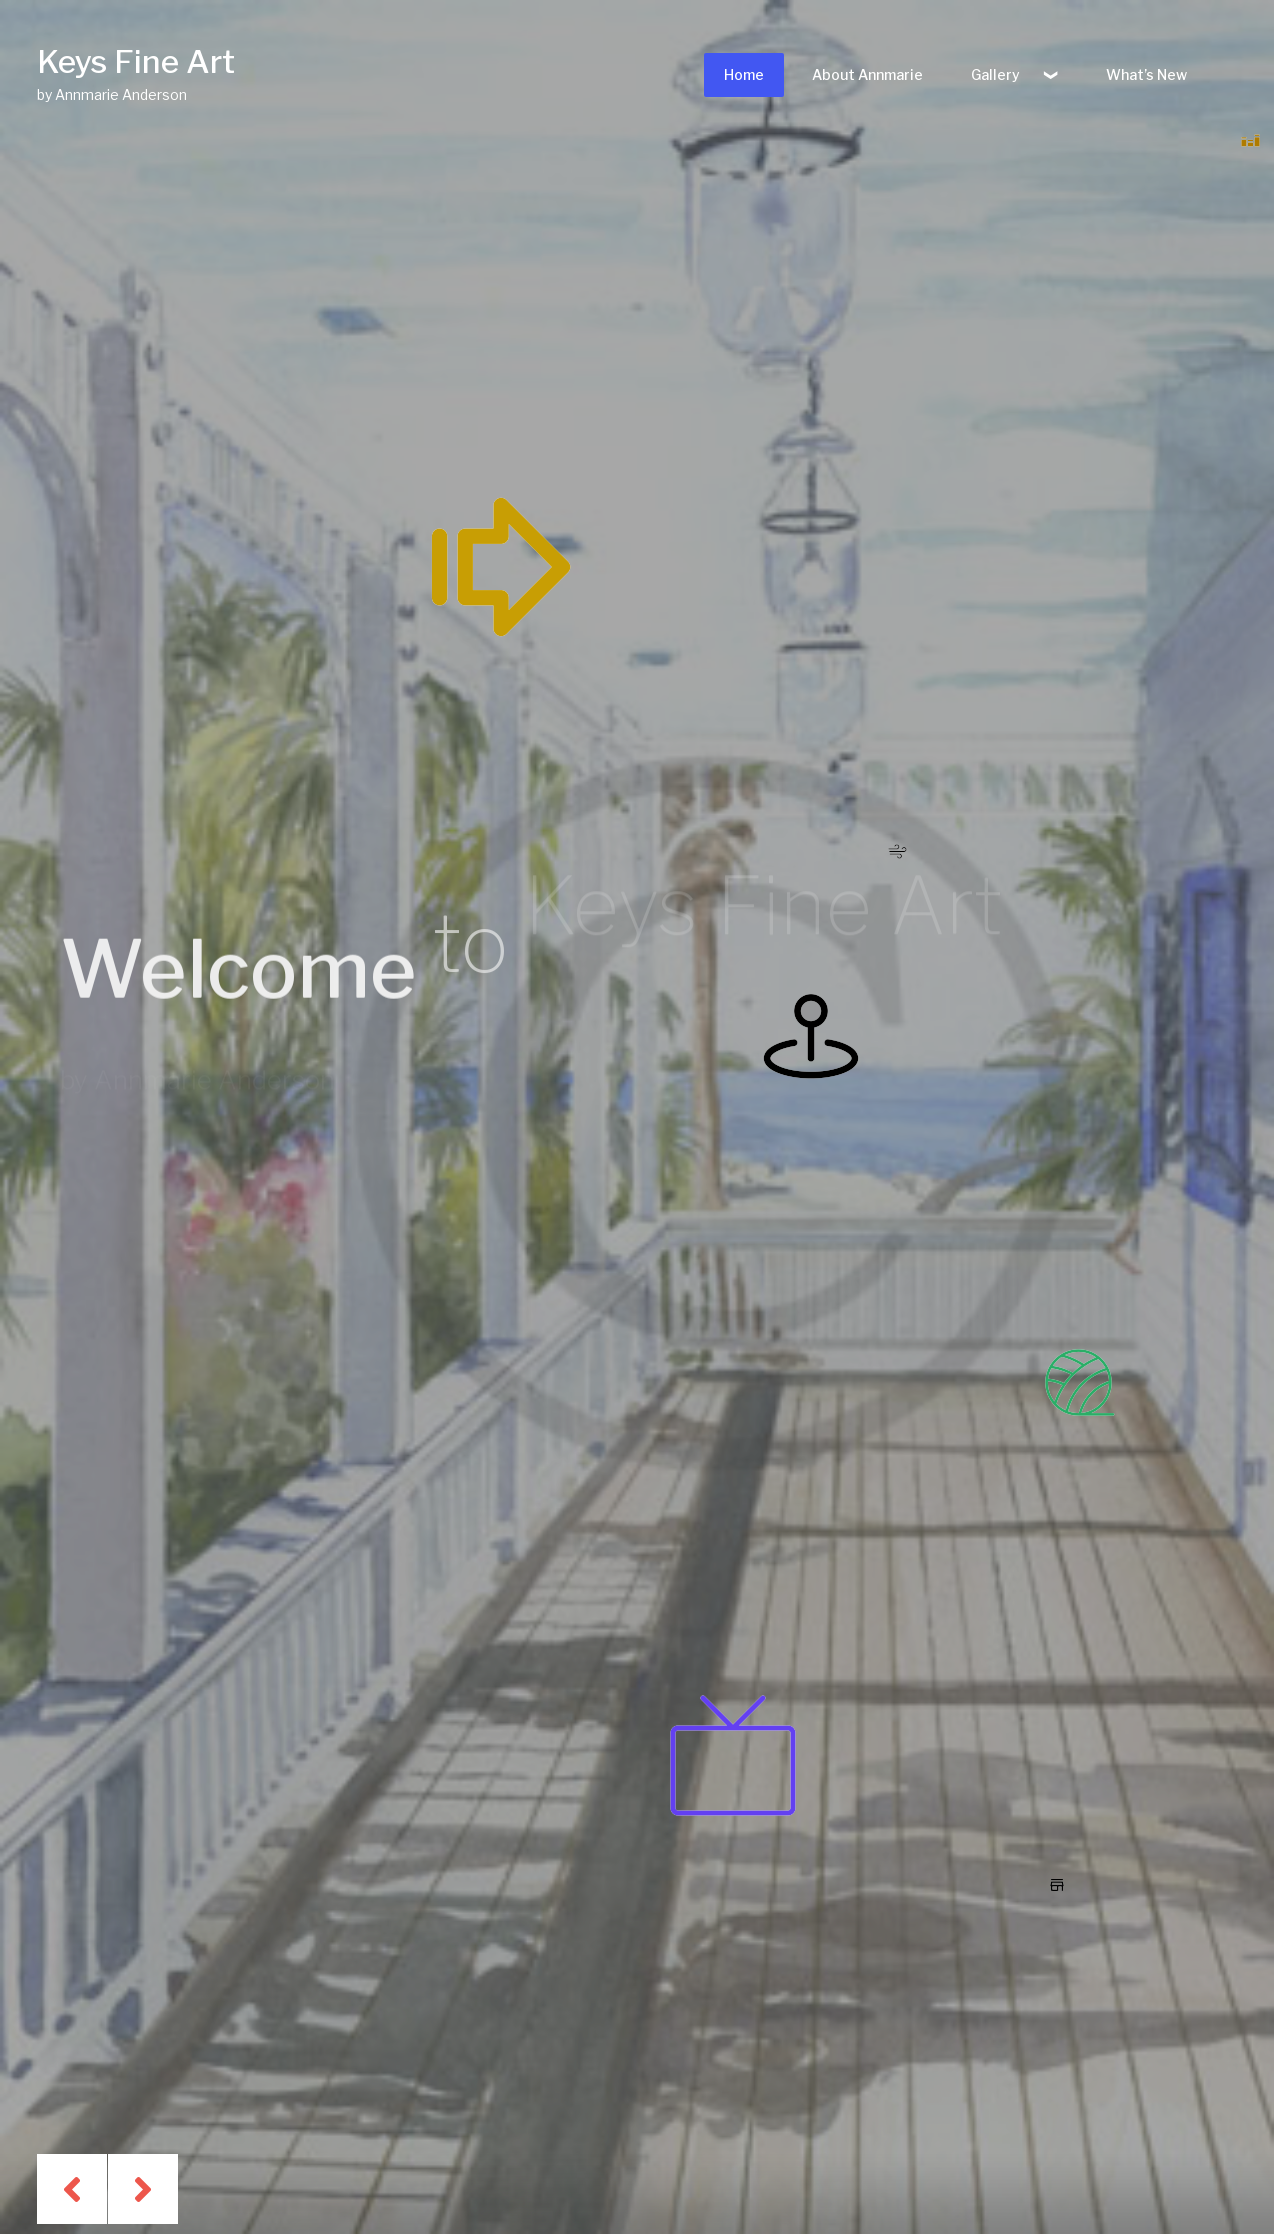  Describe the element at coordinates (1057, 1885) in the screenshot. I see `find nearby stores or shops` at that location.